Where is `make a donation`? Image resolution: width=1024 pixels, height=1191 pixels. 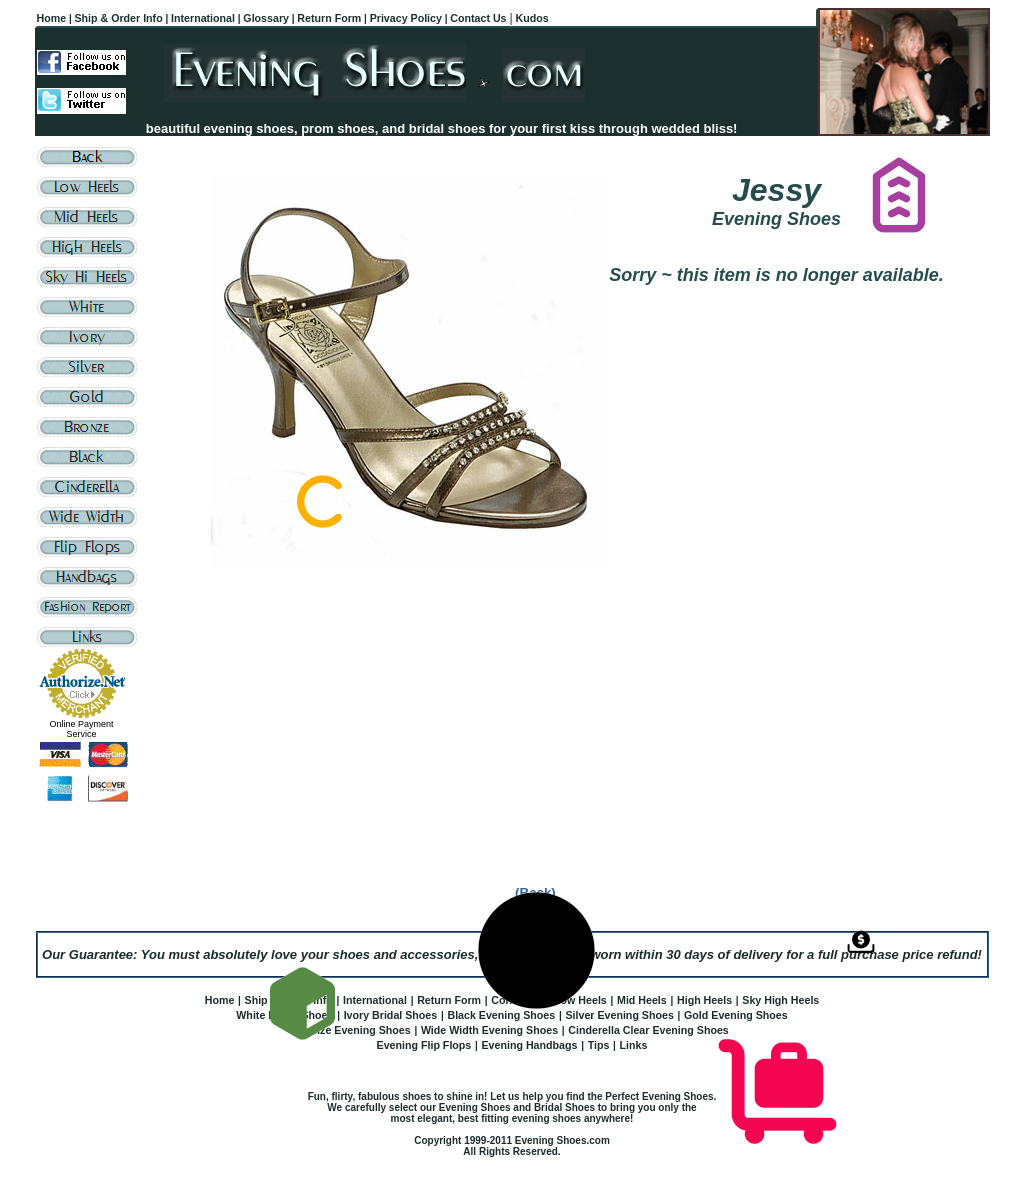 make a donation is located at coordinates (861, 941).